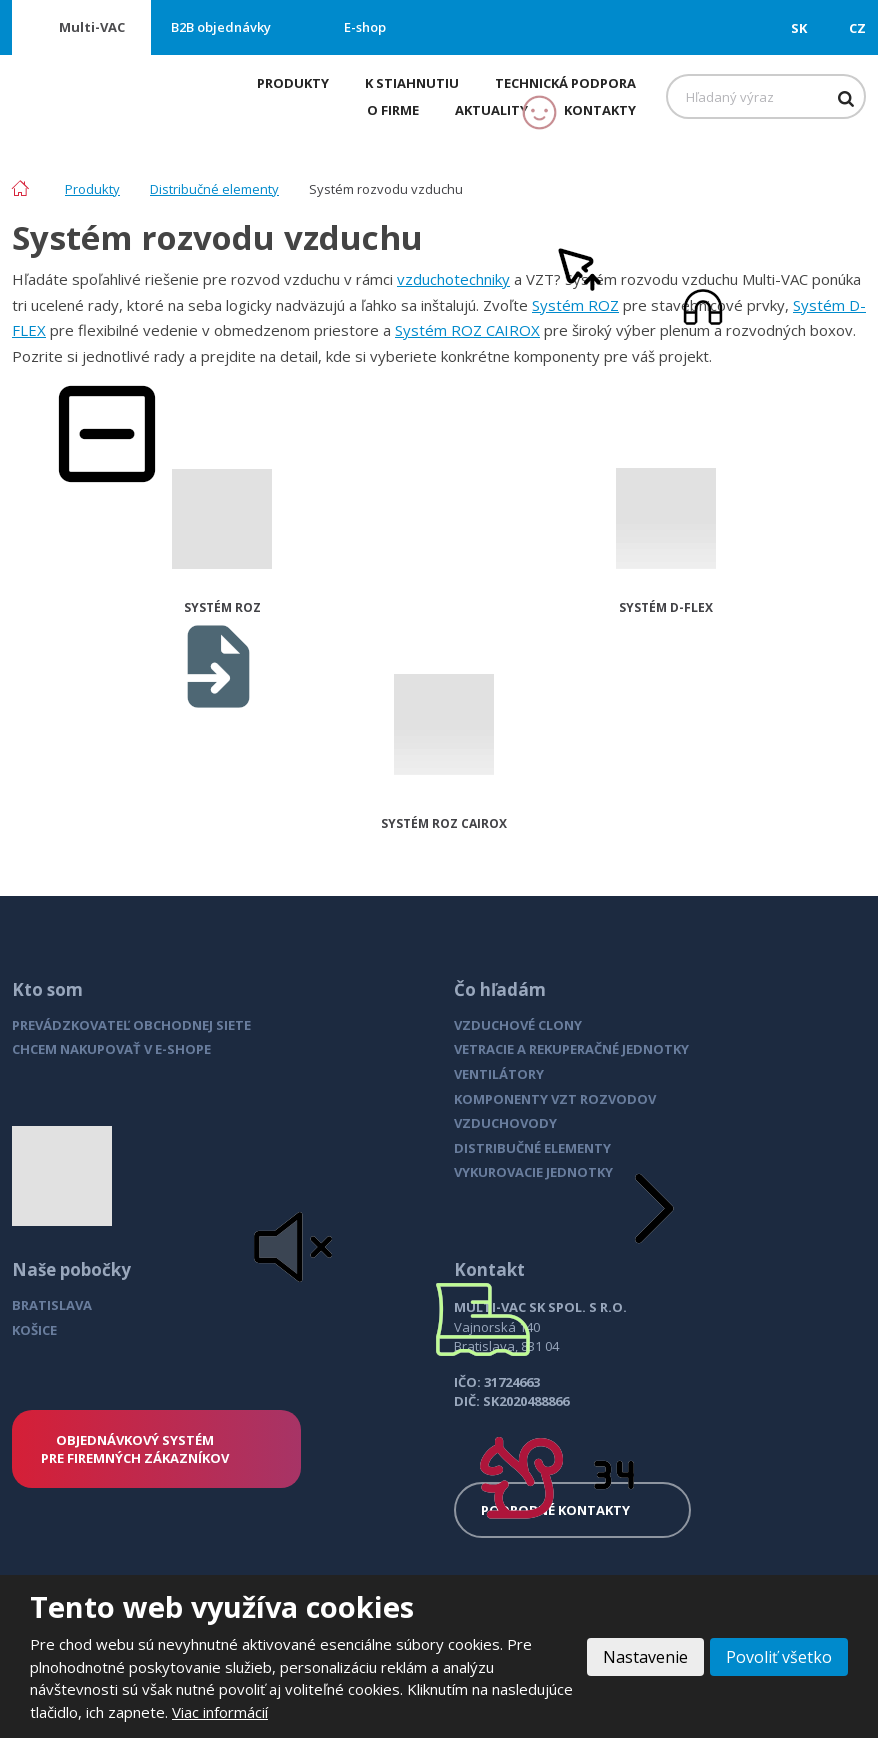 The image size is (878, 1738). What do you see at coordinates (703, 307) in the screenshot?
I see `toggle magnetic snapping for alignment` at bounding box center [703, 307].